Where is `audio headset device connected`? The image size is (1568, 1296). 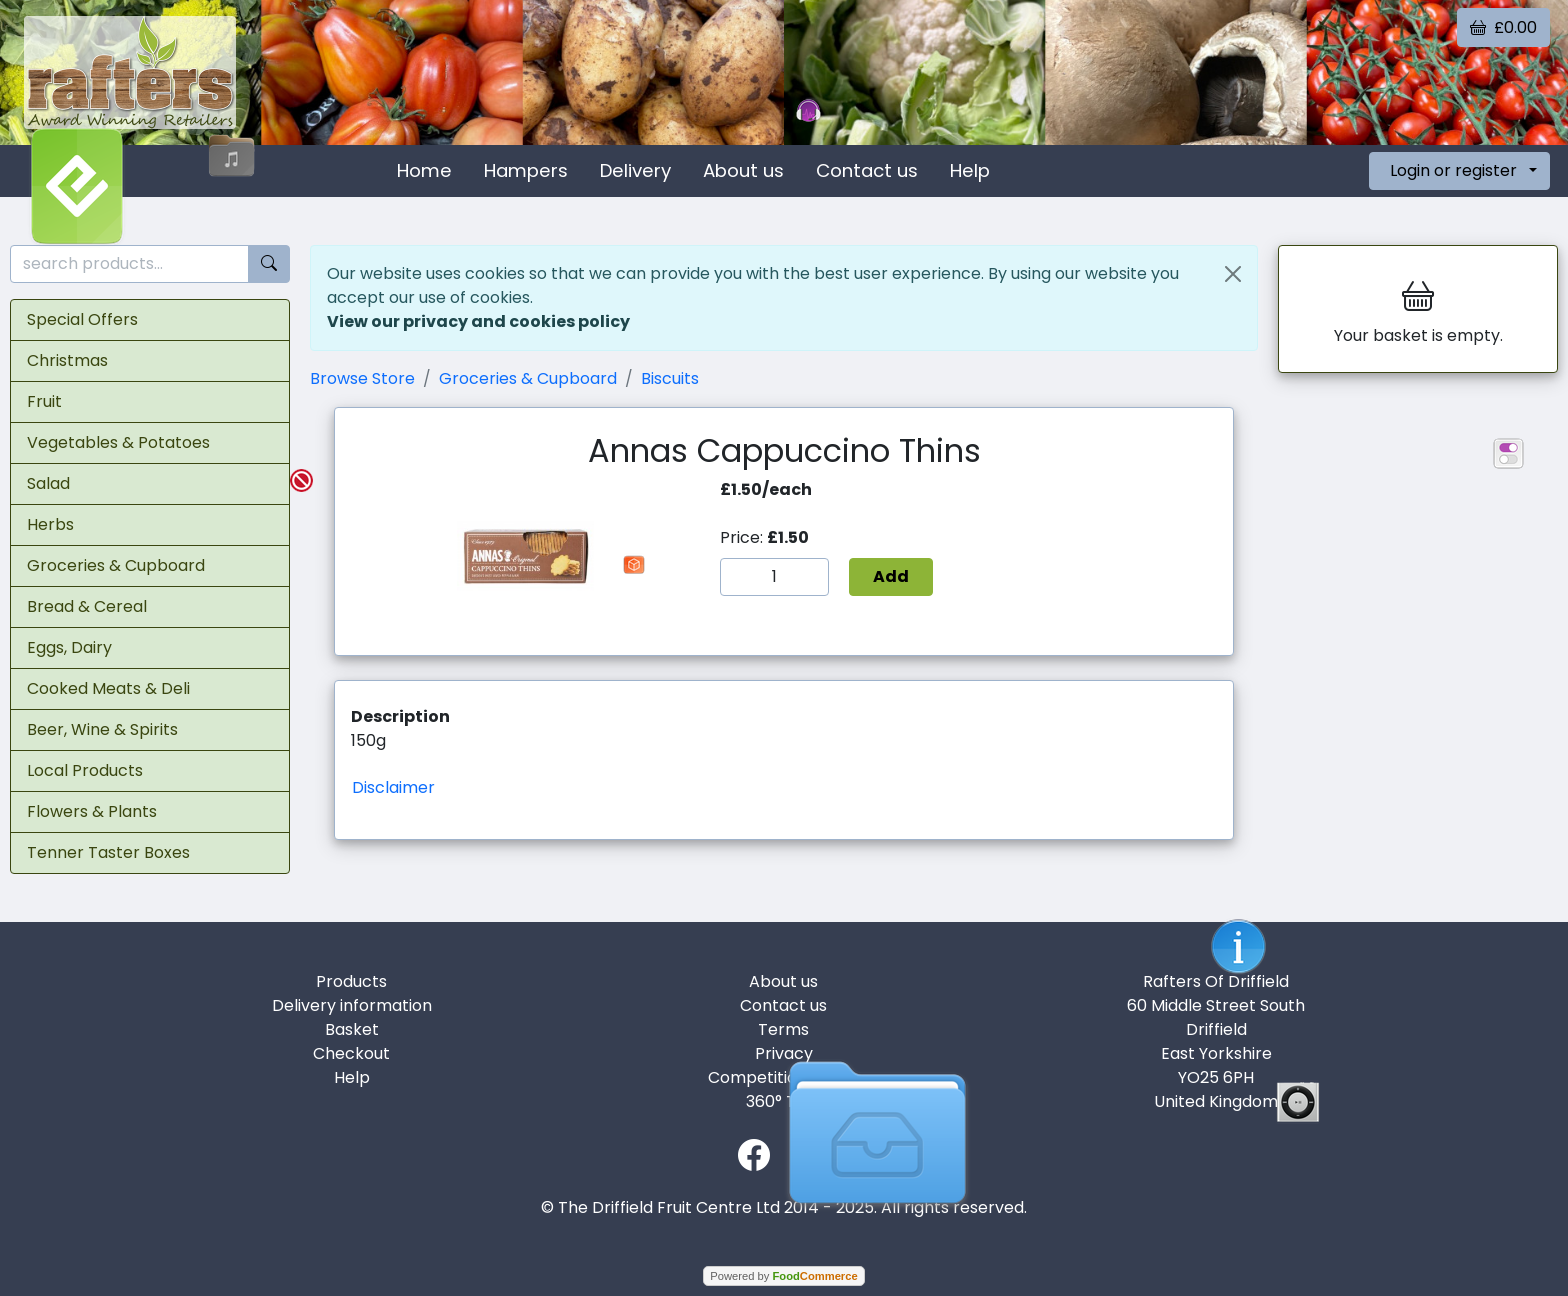 audio headset device connected is located at coordinates (808, 110).